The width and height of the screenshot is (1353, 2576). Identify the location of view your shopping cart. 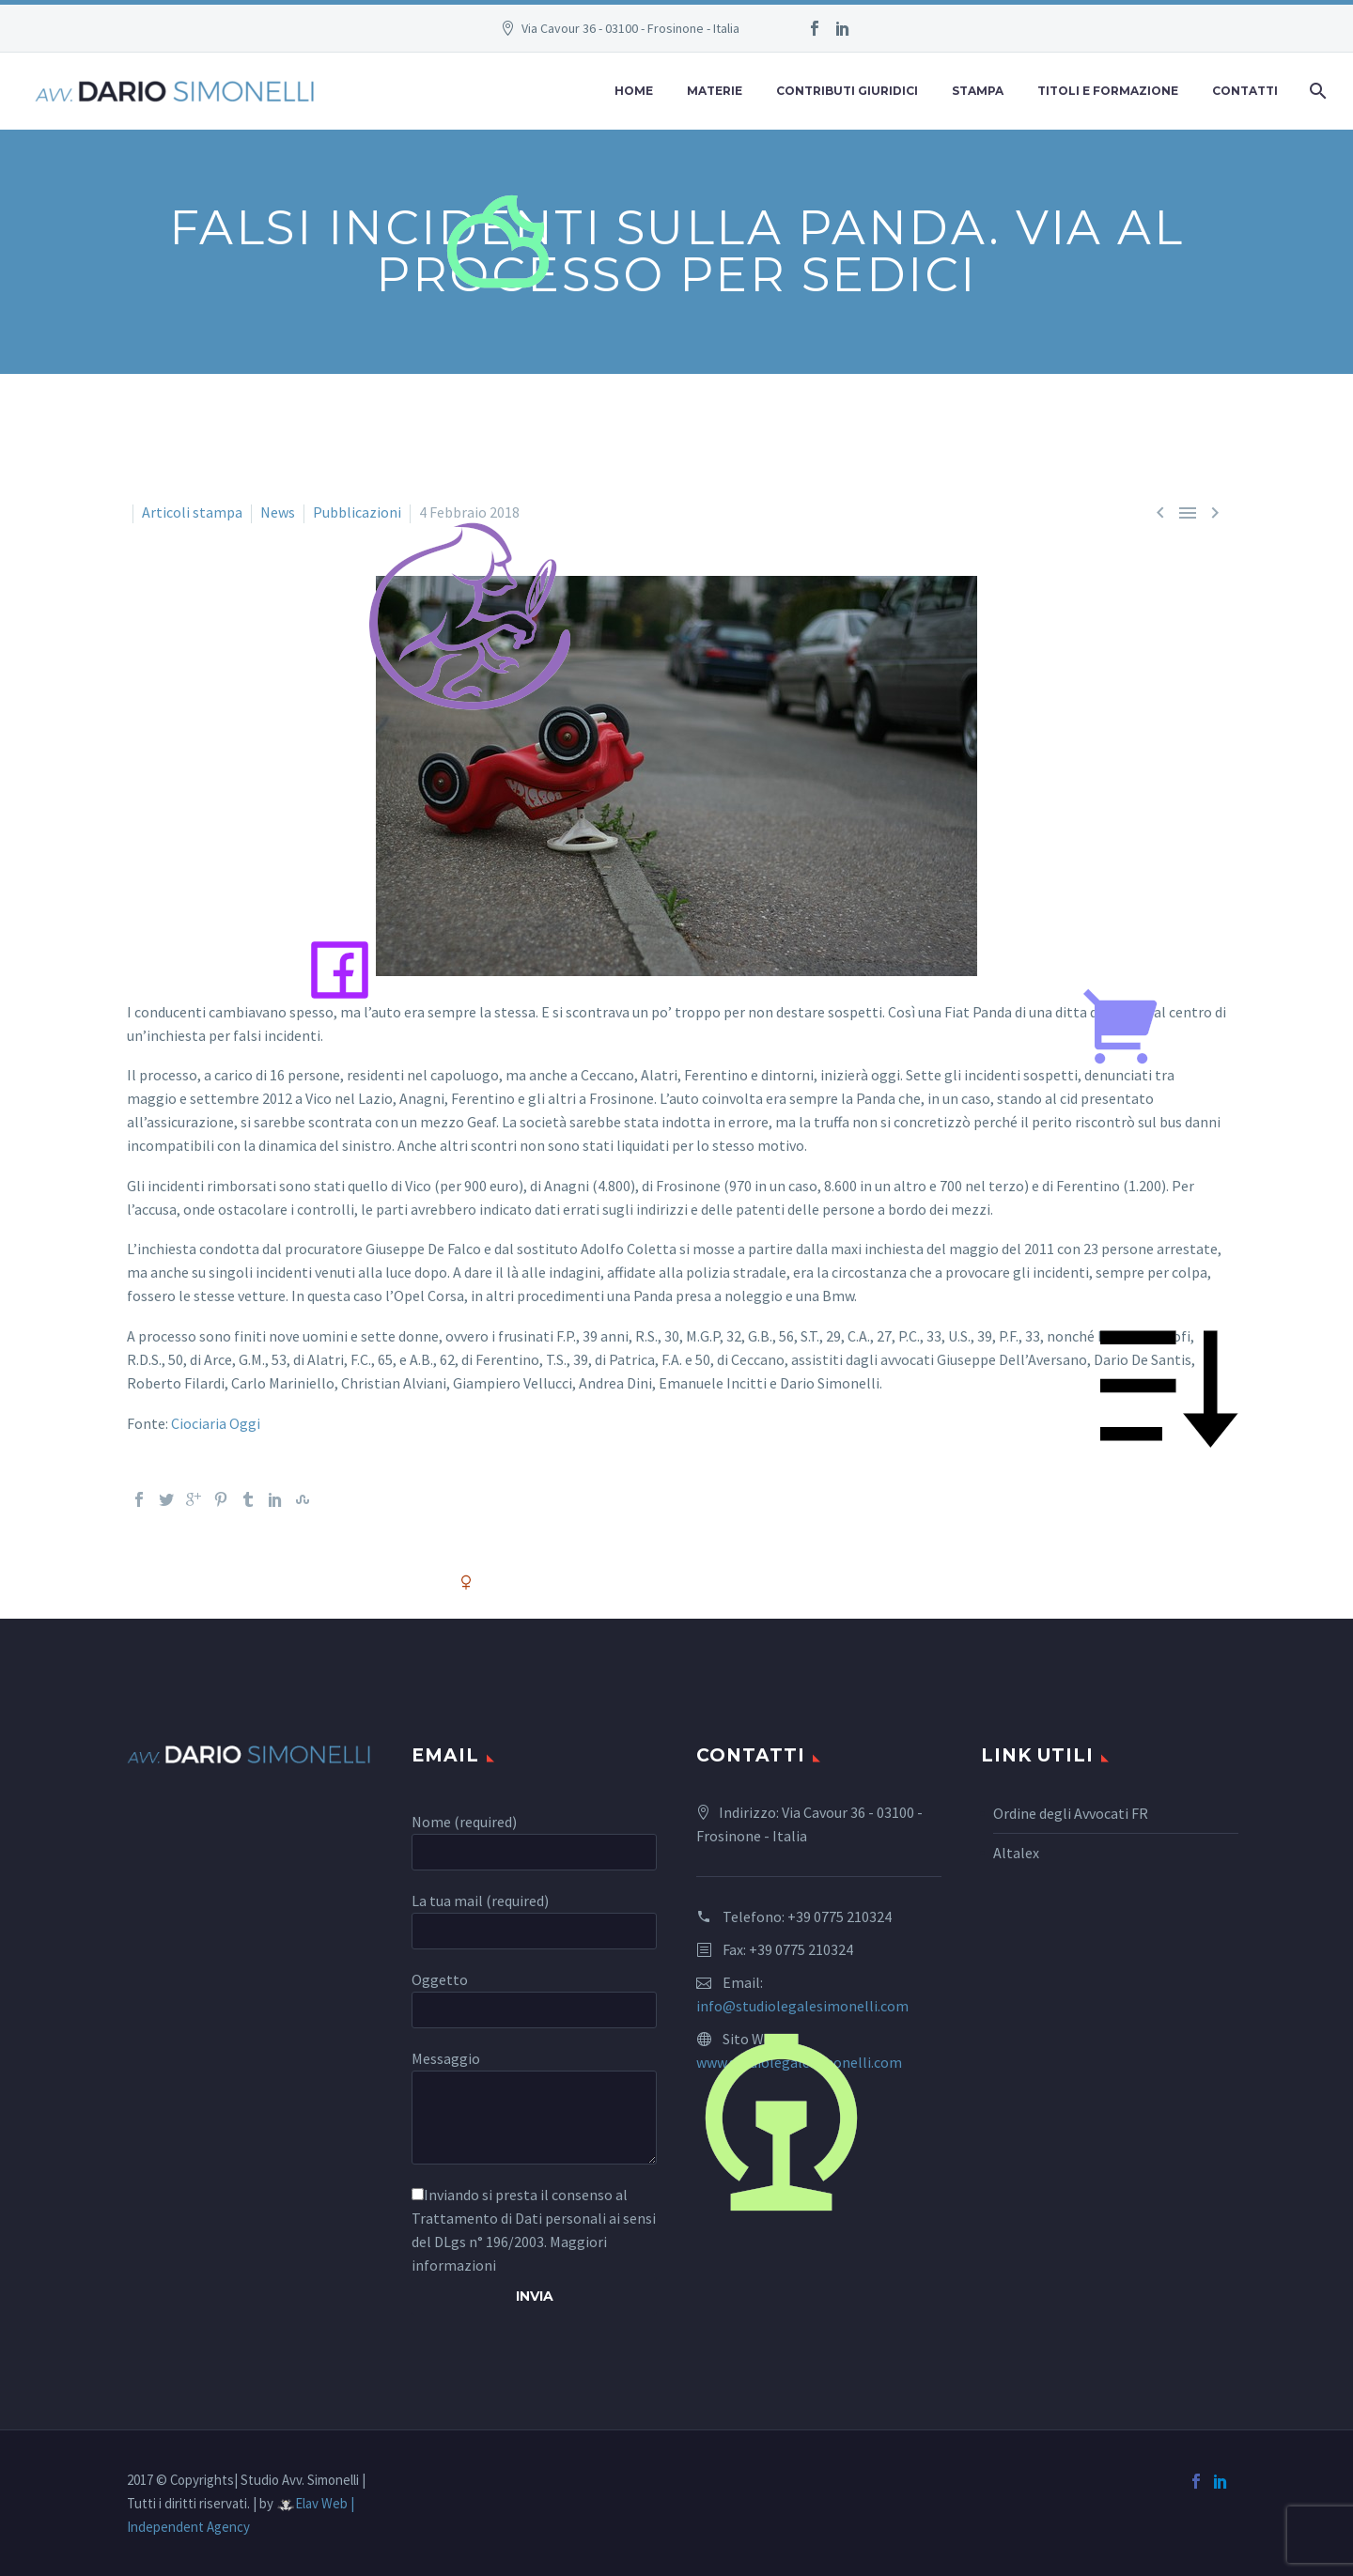
(1123, 1025).